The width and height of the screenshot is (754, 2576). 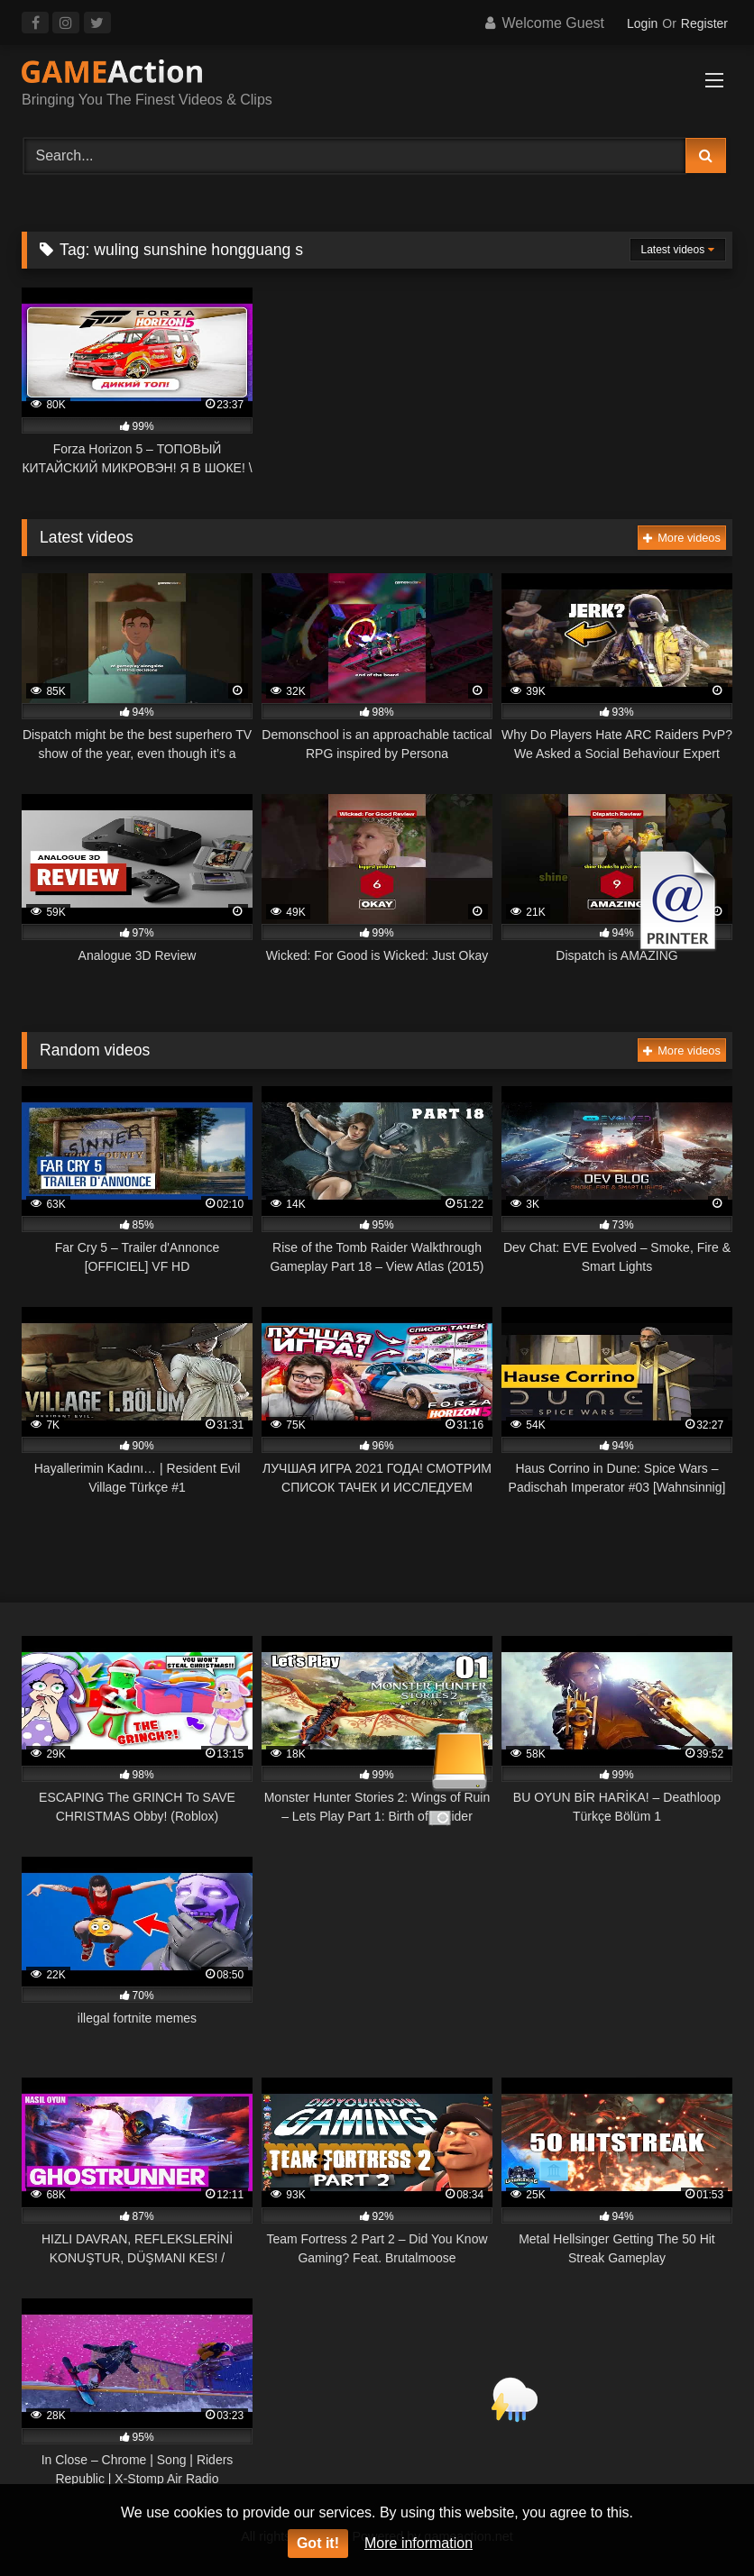 I want to click on indicates stormy weather conditions, so click(x=514, y=2399).